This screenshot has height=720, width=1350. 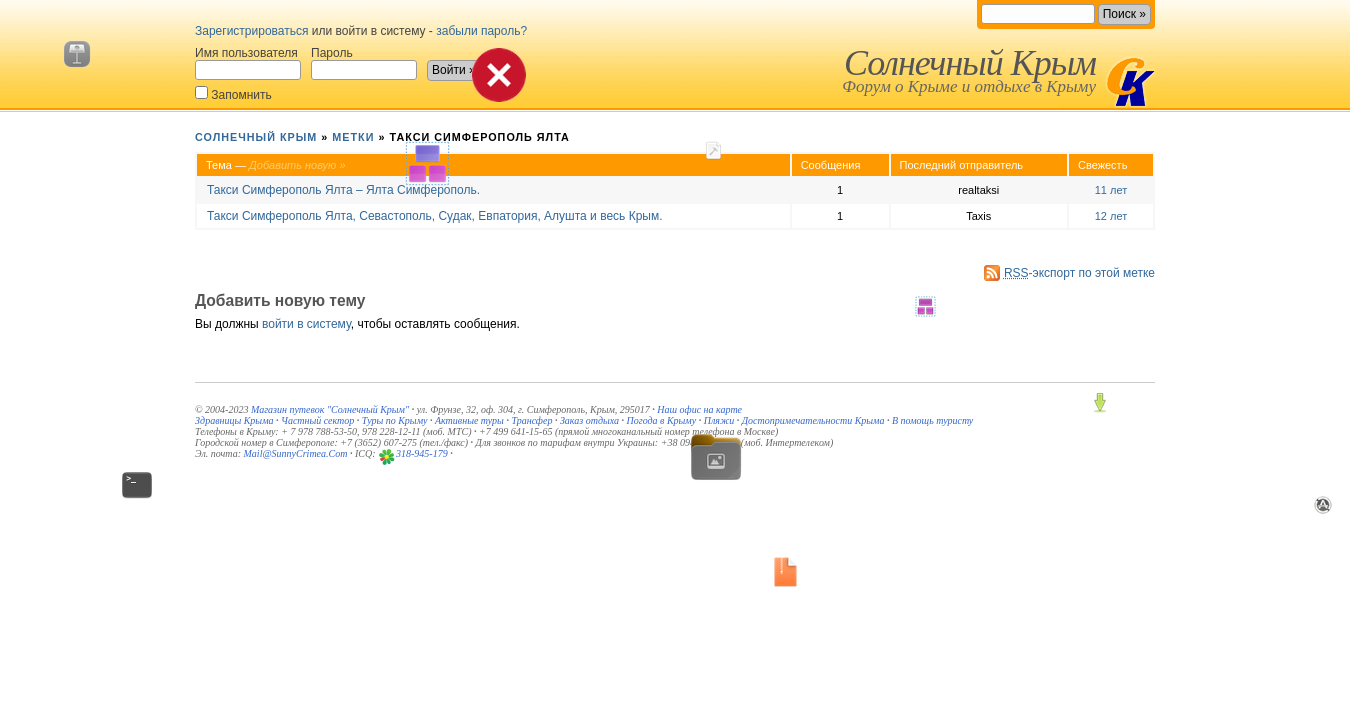 What do you see at coordinates (1100, 403) in the screenshot?
I see `save the current file` at bounding box center [1100, 403].